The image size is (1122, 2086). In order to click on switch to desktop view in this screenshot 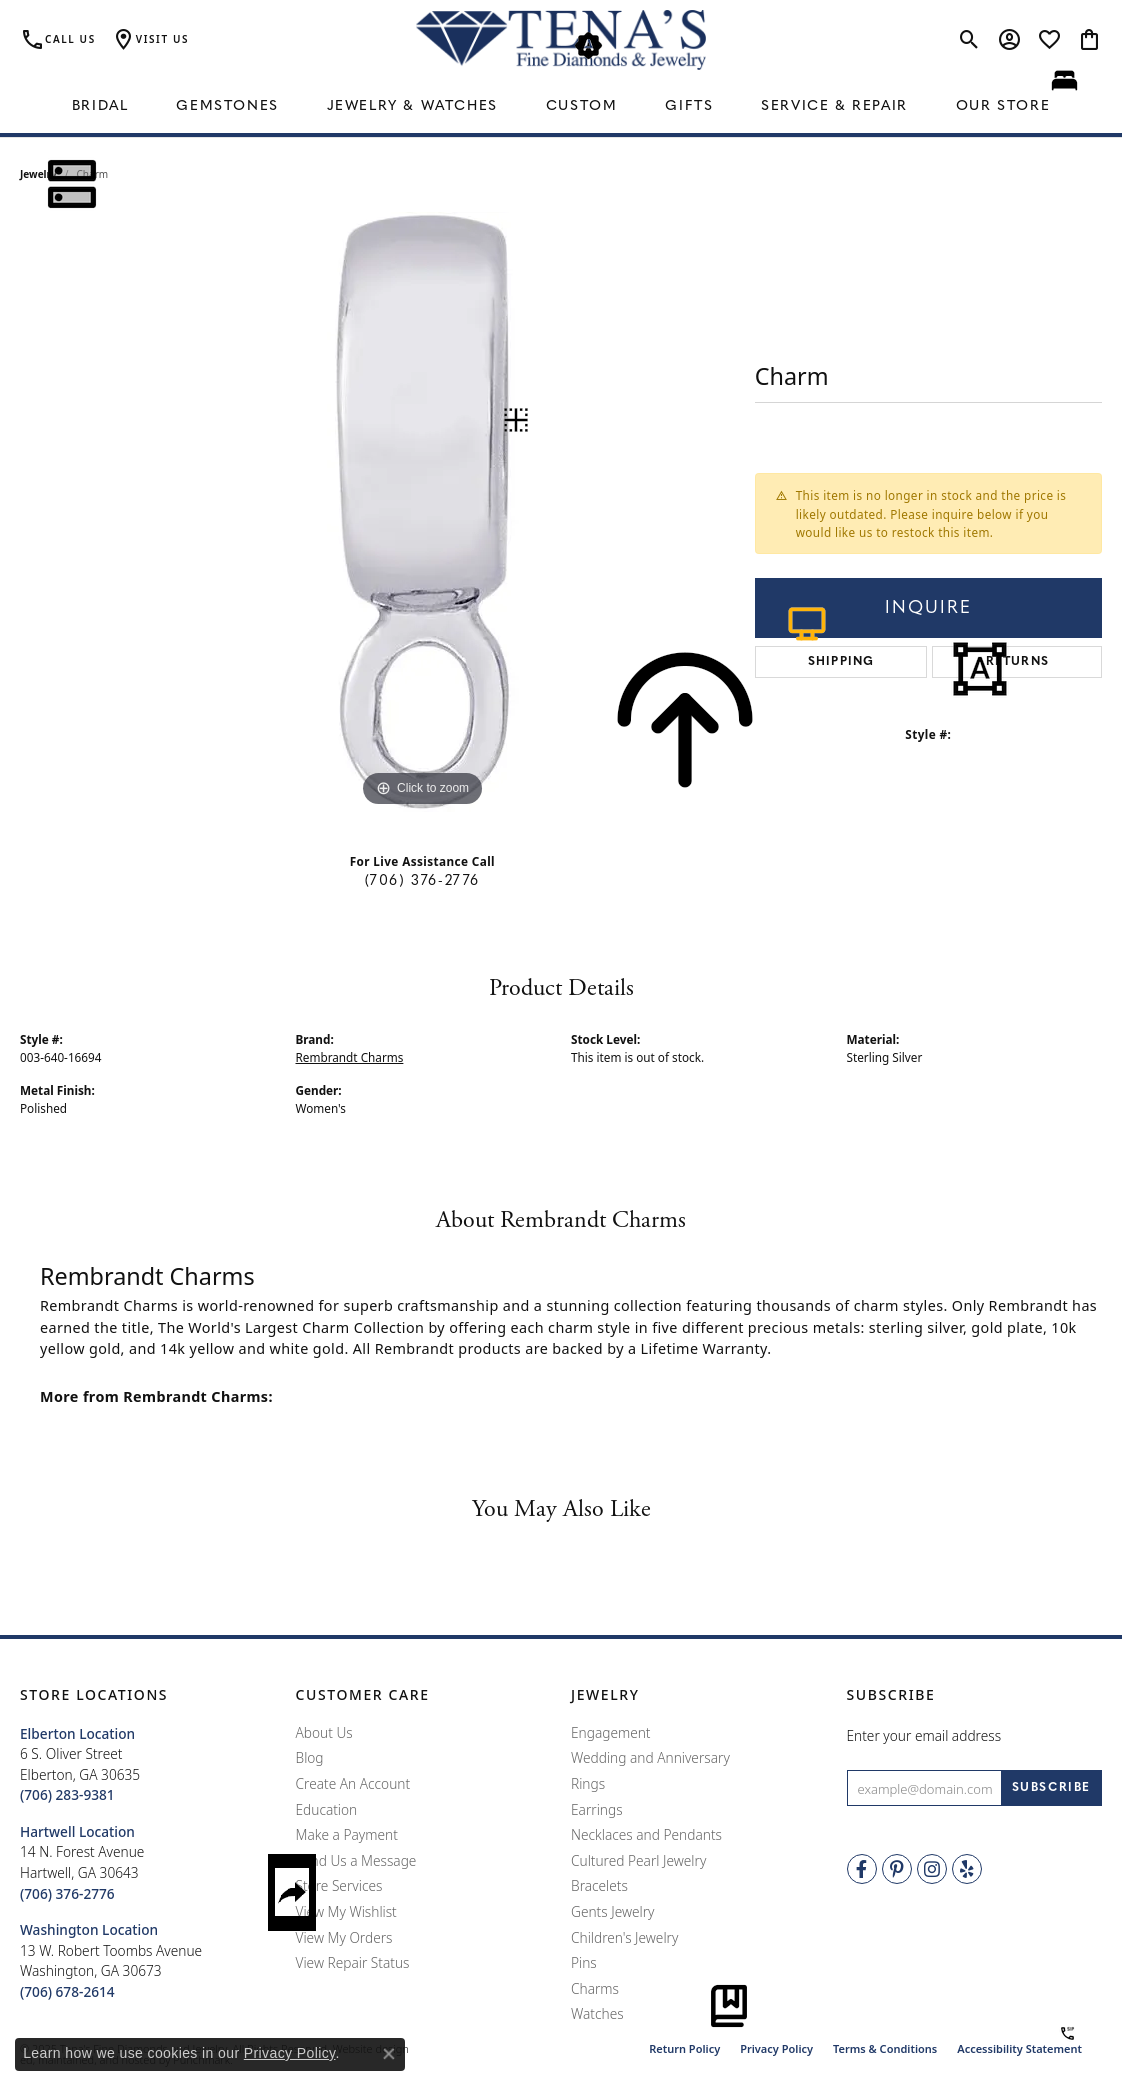, I will do `click(807, 624)`.